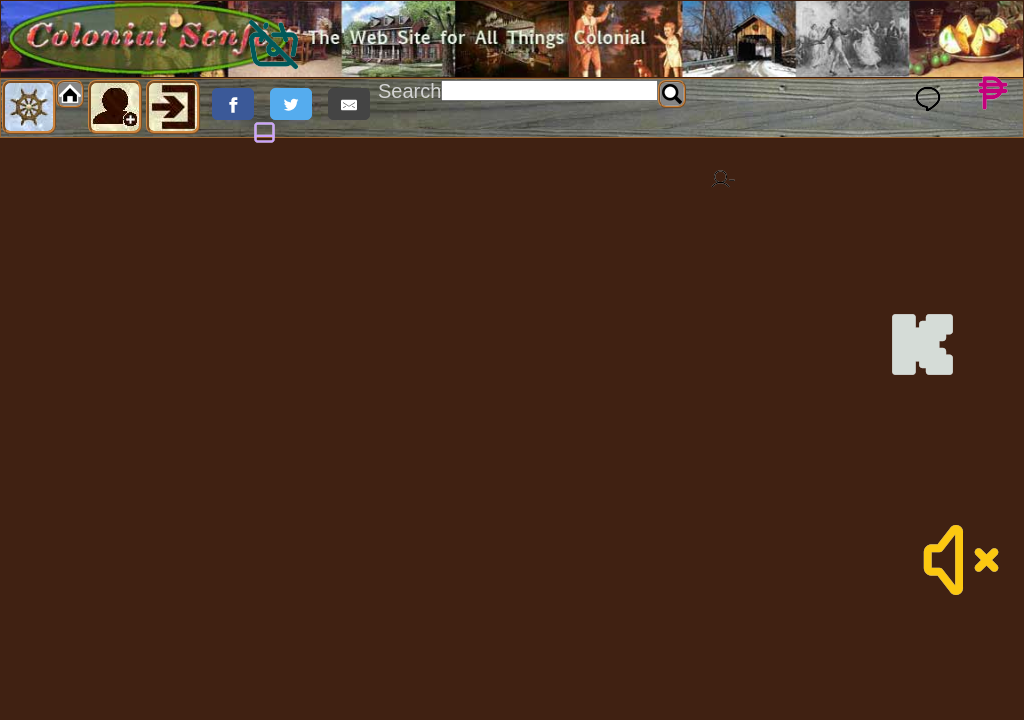 This screenshot has height=720, width=1024. What do you see at coordinates (963, 560) in the screenshot?
I see `mute audio or sound` at bounding box center [963, 560].